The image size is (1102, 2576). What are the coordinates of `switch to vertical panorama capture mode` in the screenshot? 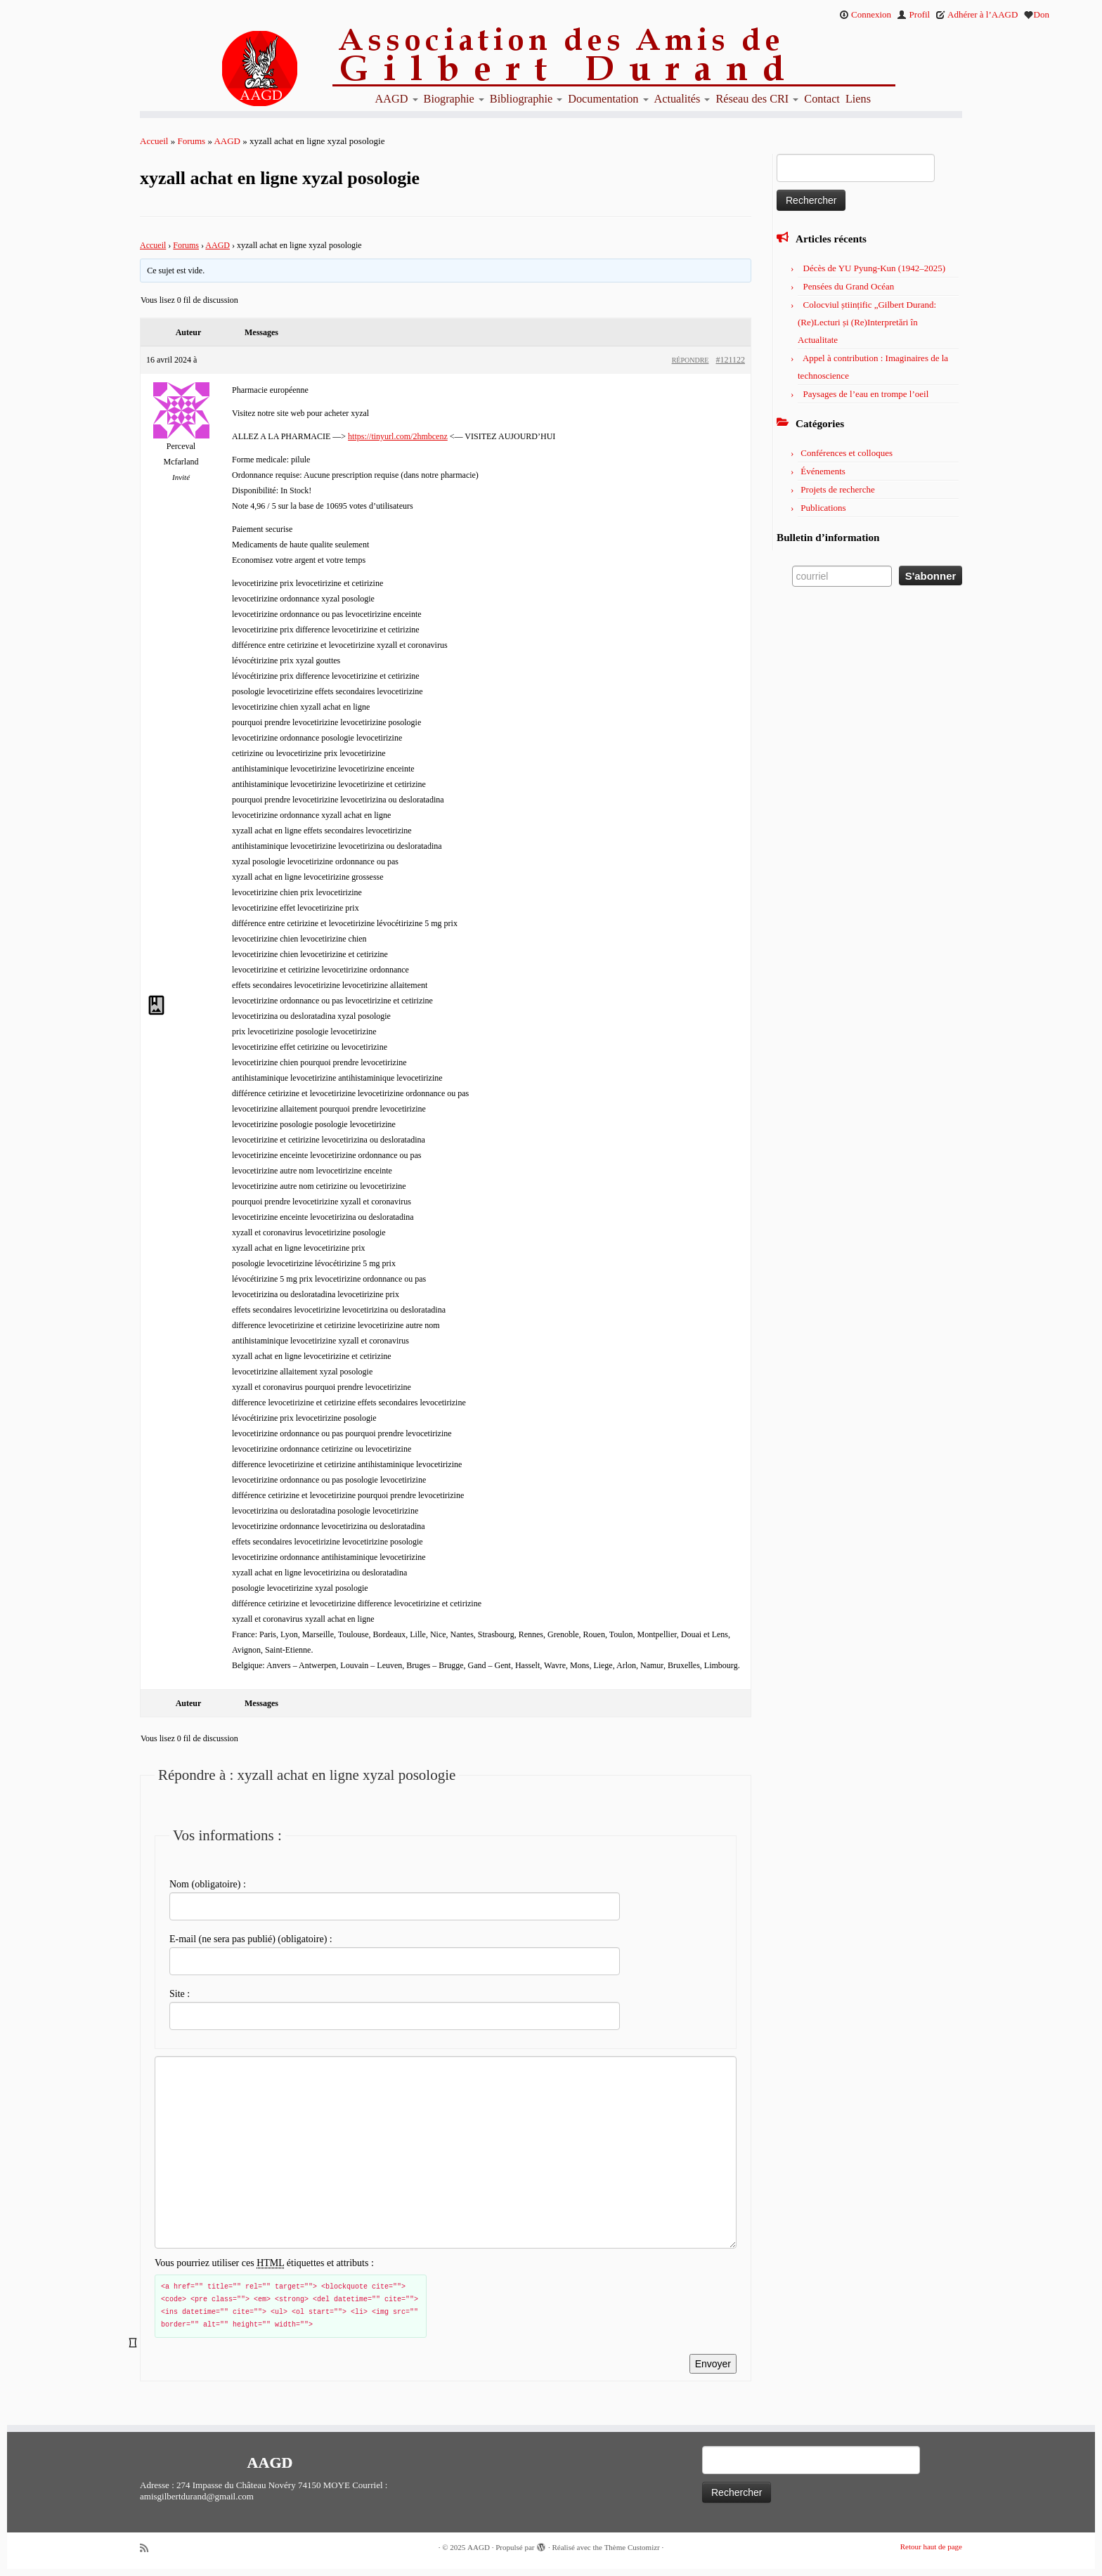 It's located at (133, 2343).